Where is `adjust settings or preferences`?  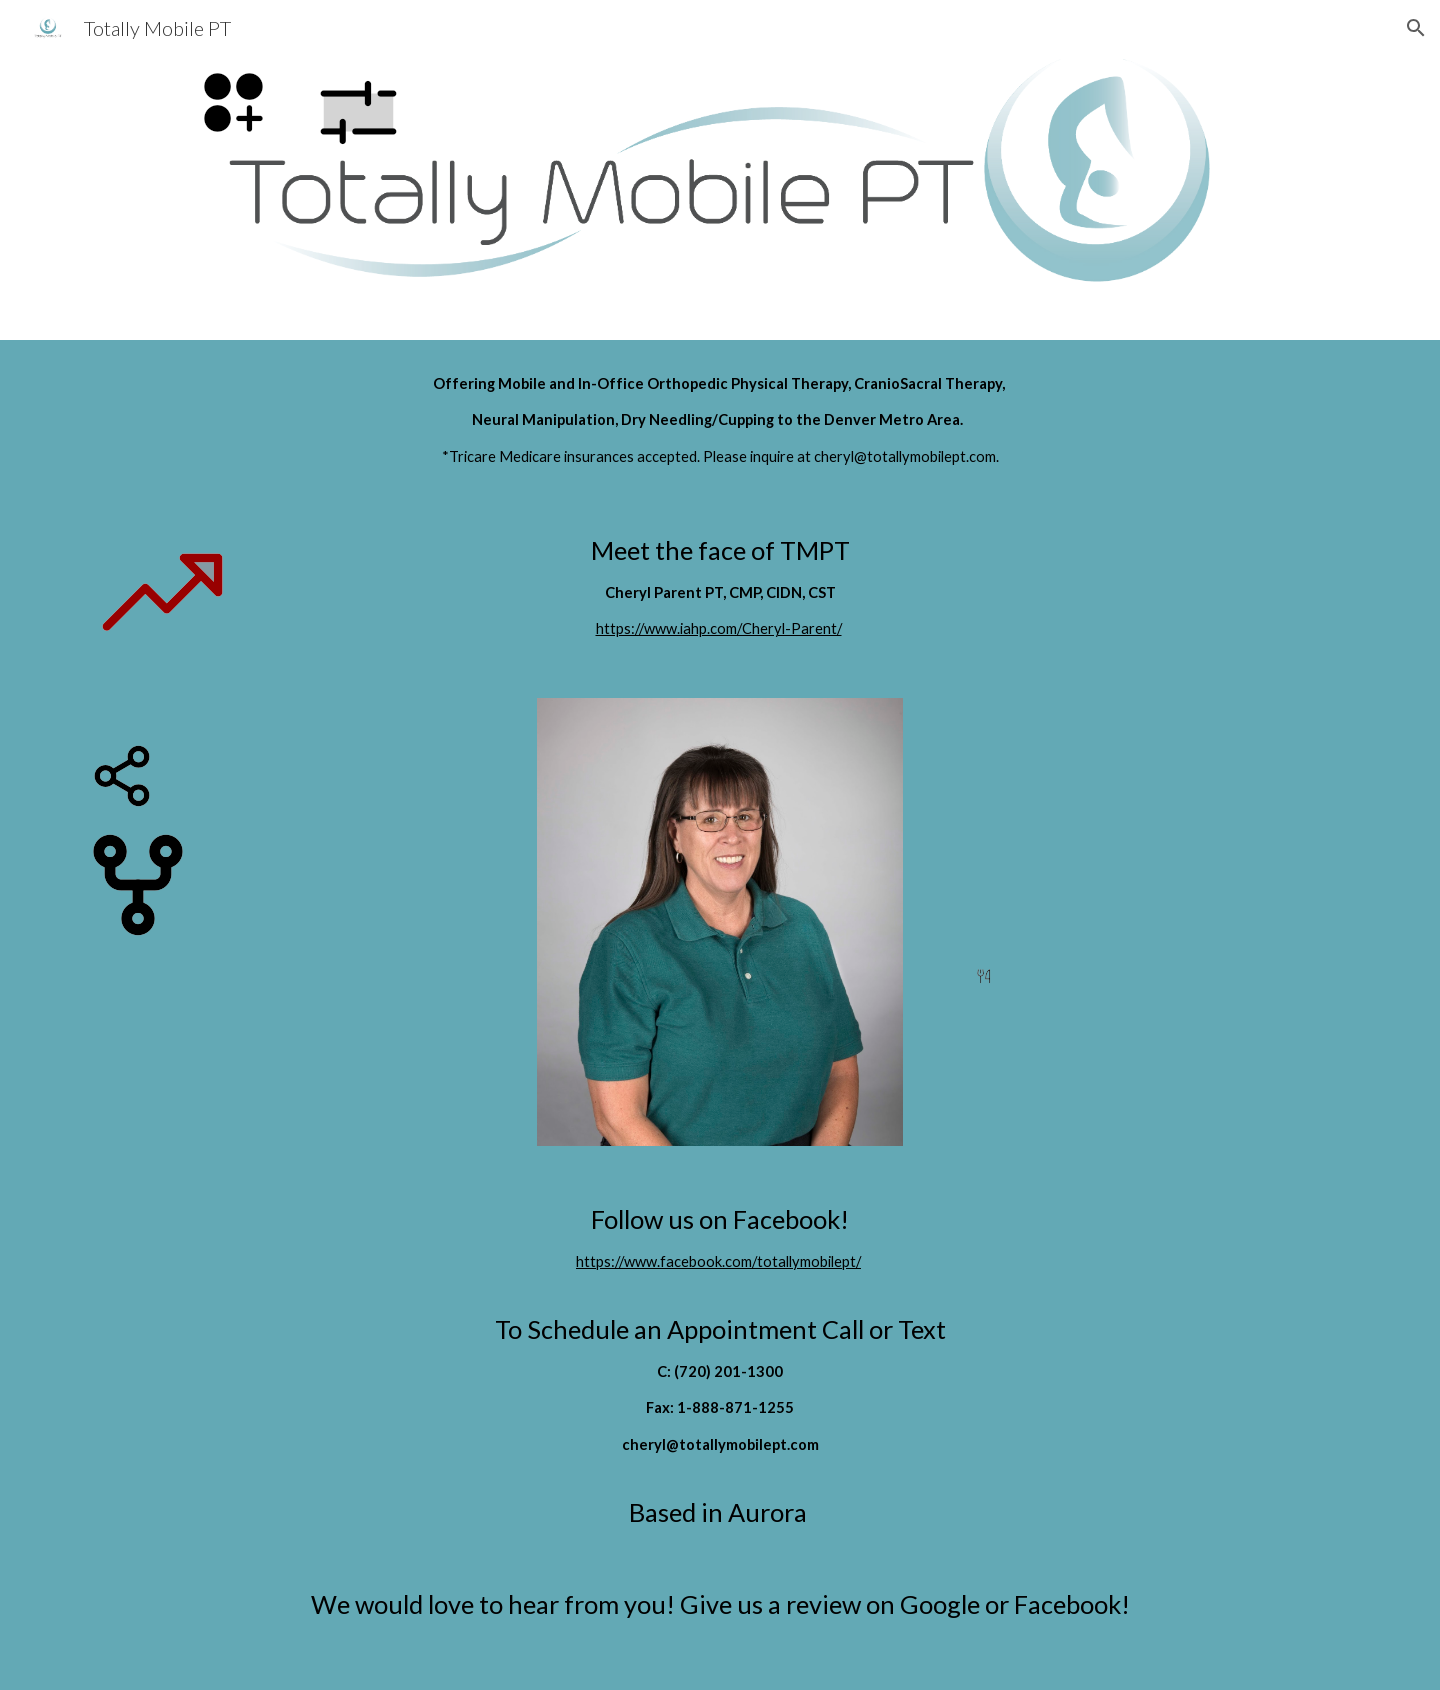 adjust settings or preferences is located at coordinates (358, 112).